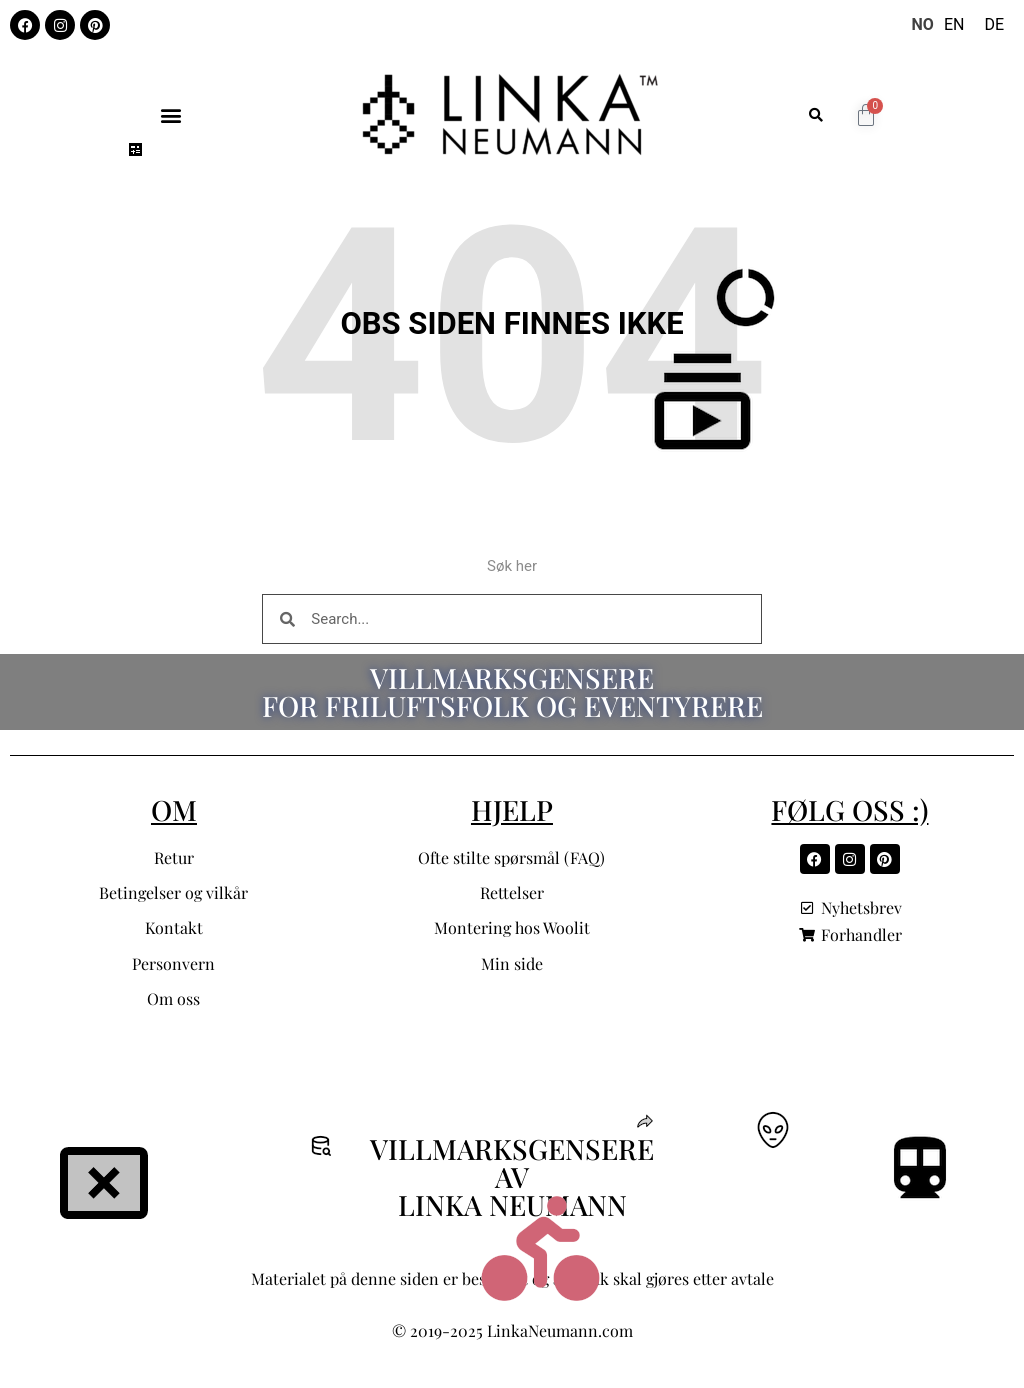 This screenshot has height=1388, width=1024. Describe the element at coordinates (702, 401) in the screenshot. I see `view your subscriptions` at that location.